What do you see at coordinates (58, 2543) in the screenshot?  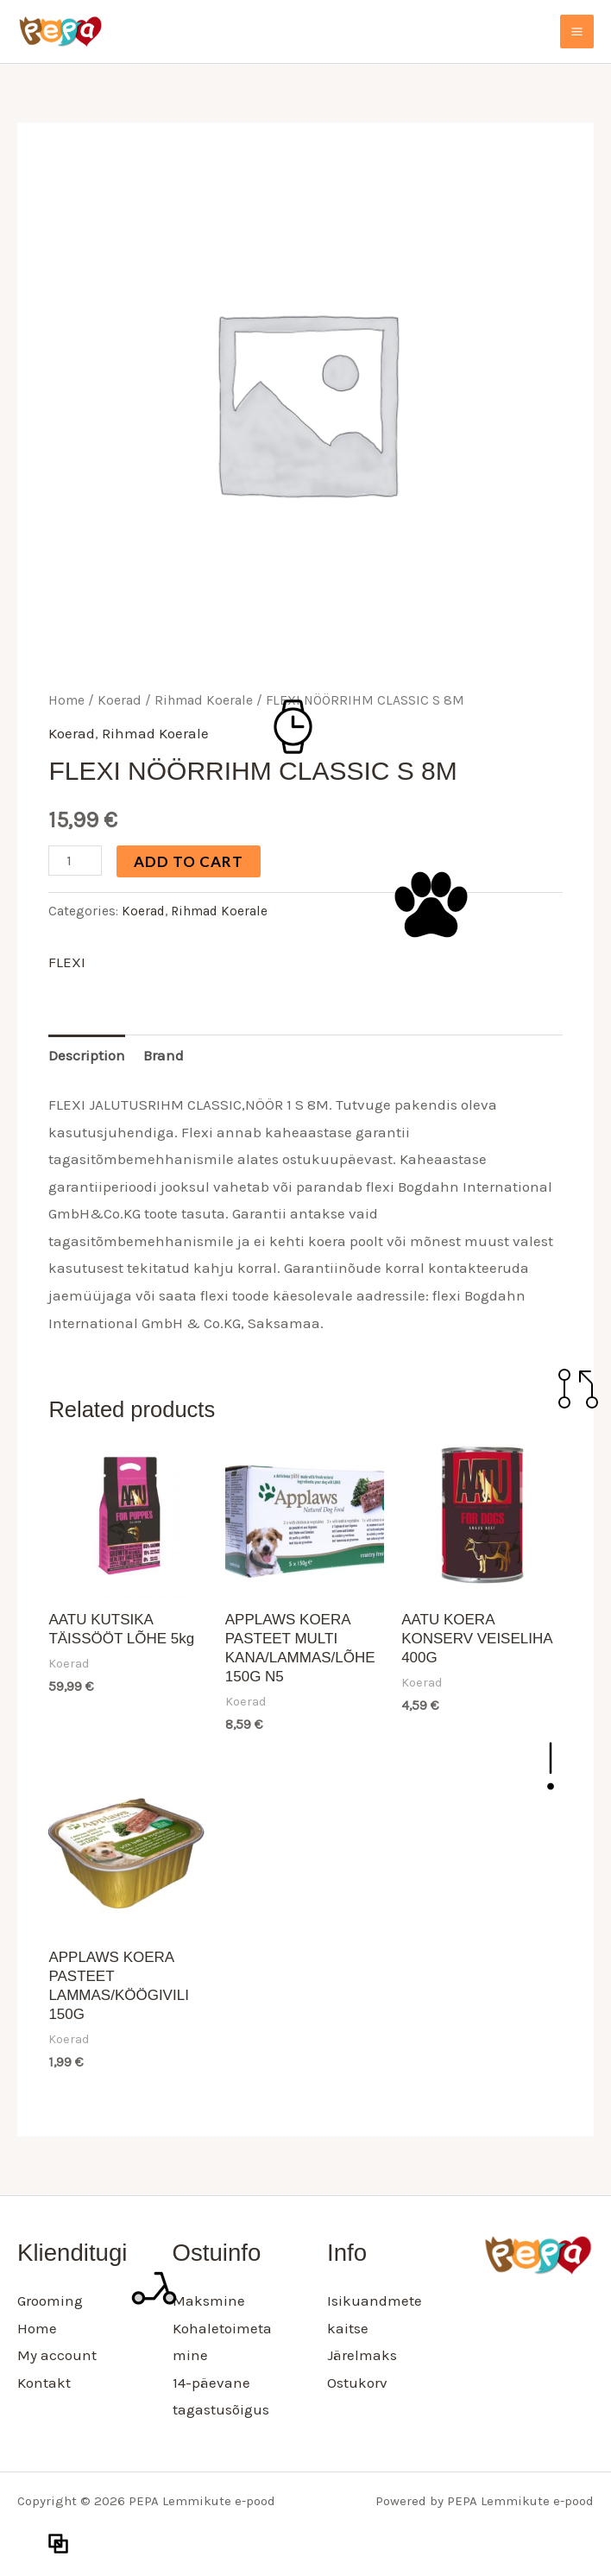 I see `merge or intersect selected layers` at bounding box center [58, 2543].